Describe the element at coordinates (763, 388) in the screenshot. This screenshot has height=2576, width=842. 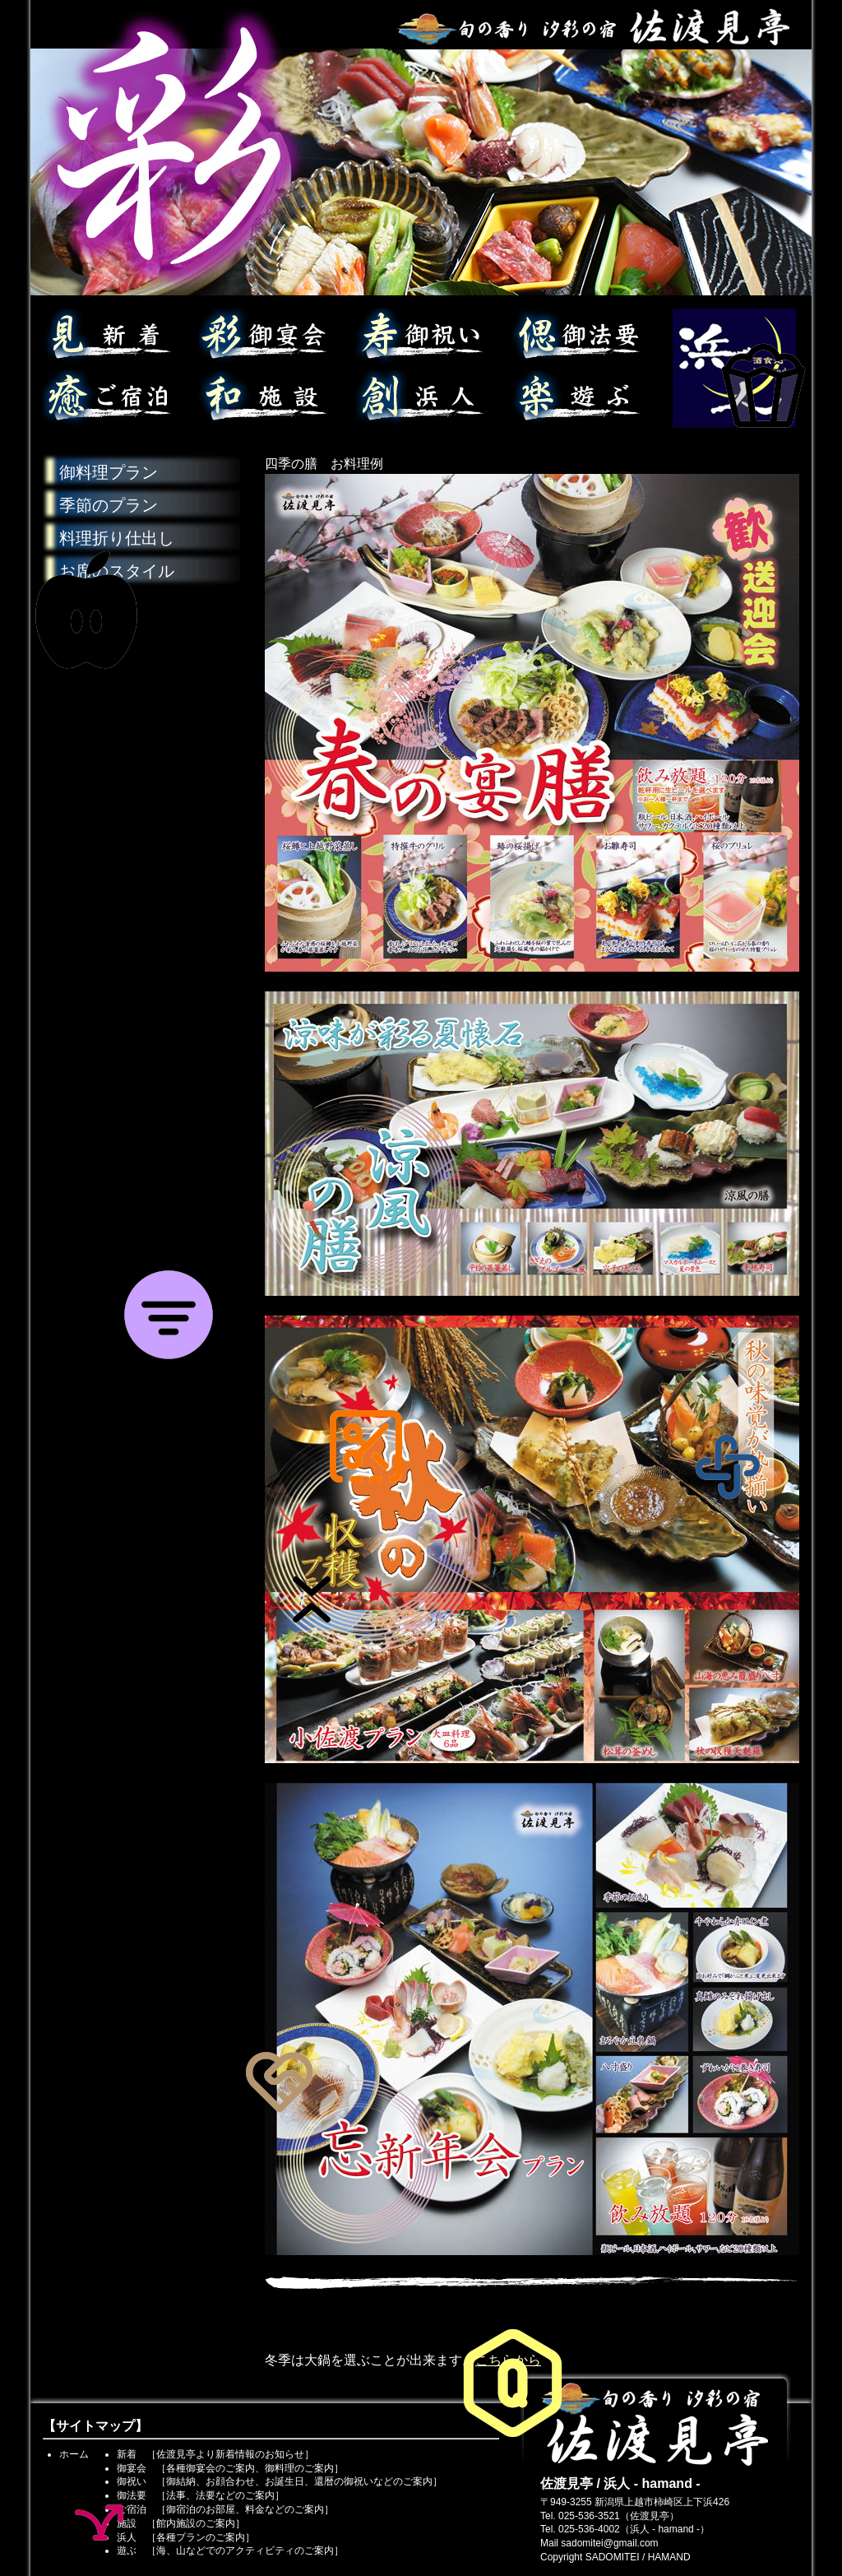
I see `access movies or entertainment section` at that location.